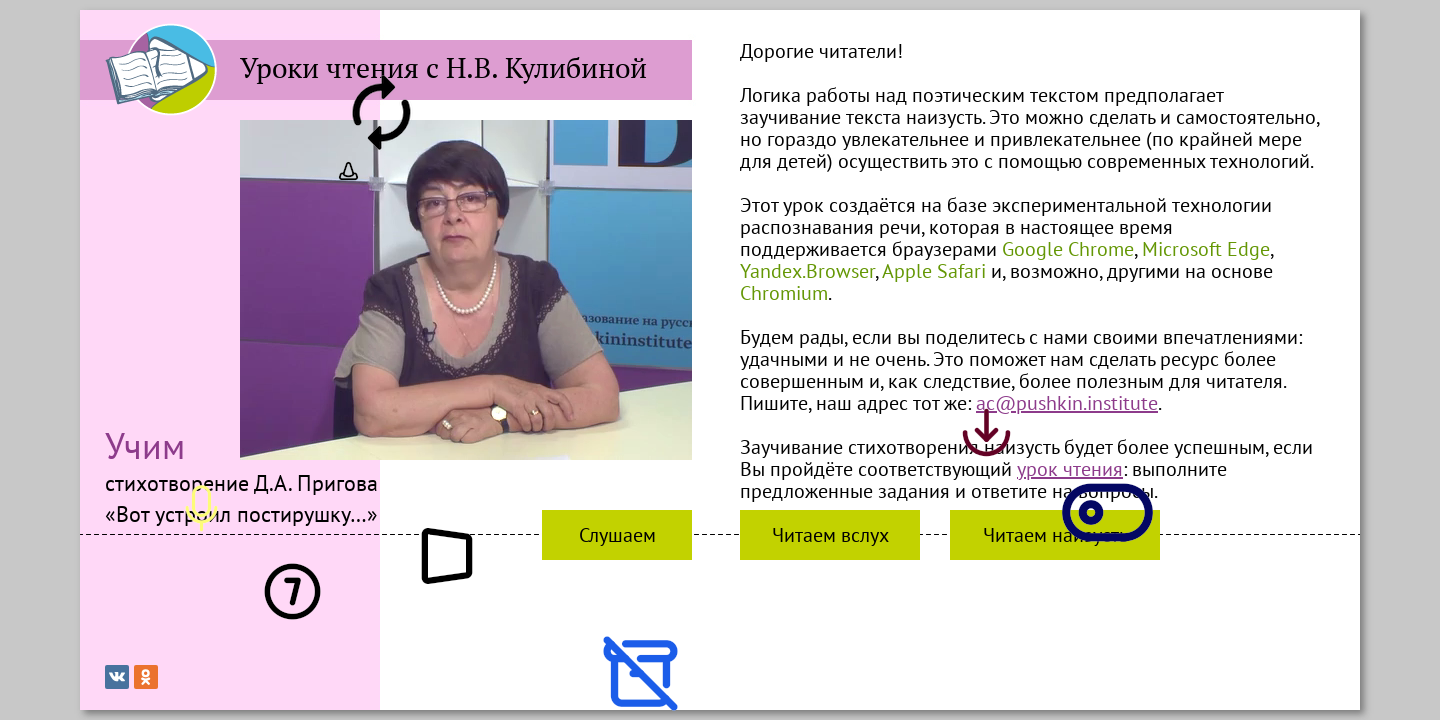  What do you see at coordinates (986, 432) in the screenshot?
I see `download file to device` at bounding box center [986, 432].